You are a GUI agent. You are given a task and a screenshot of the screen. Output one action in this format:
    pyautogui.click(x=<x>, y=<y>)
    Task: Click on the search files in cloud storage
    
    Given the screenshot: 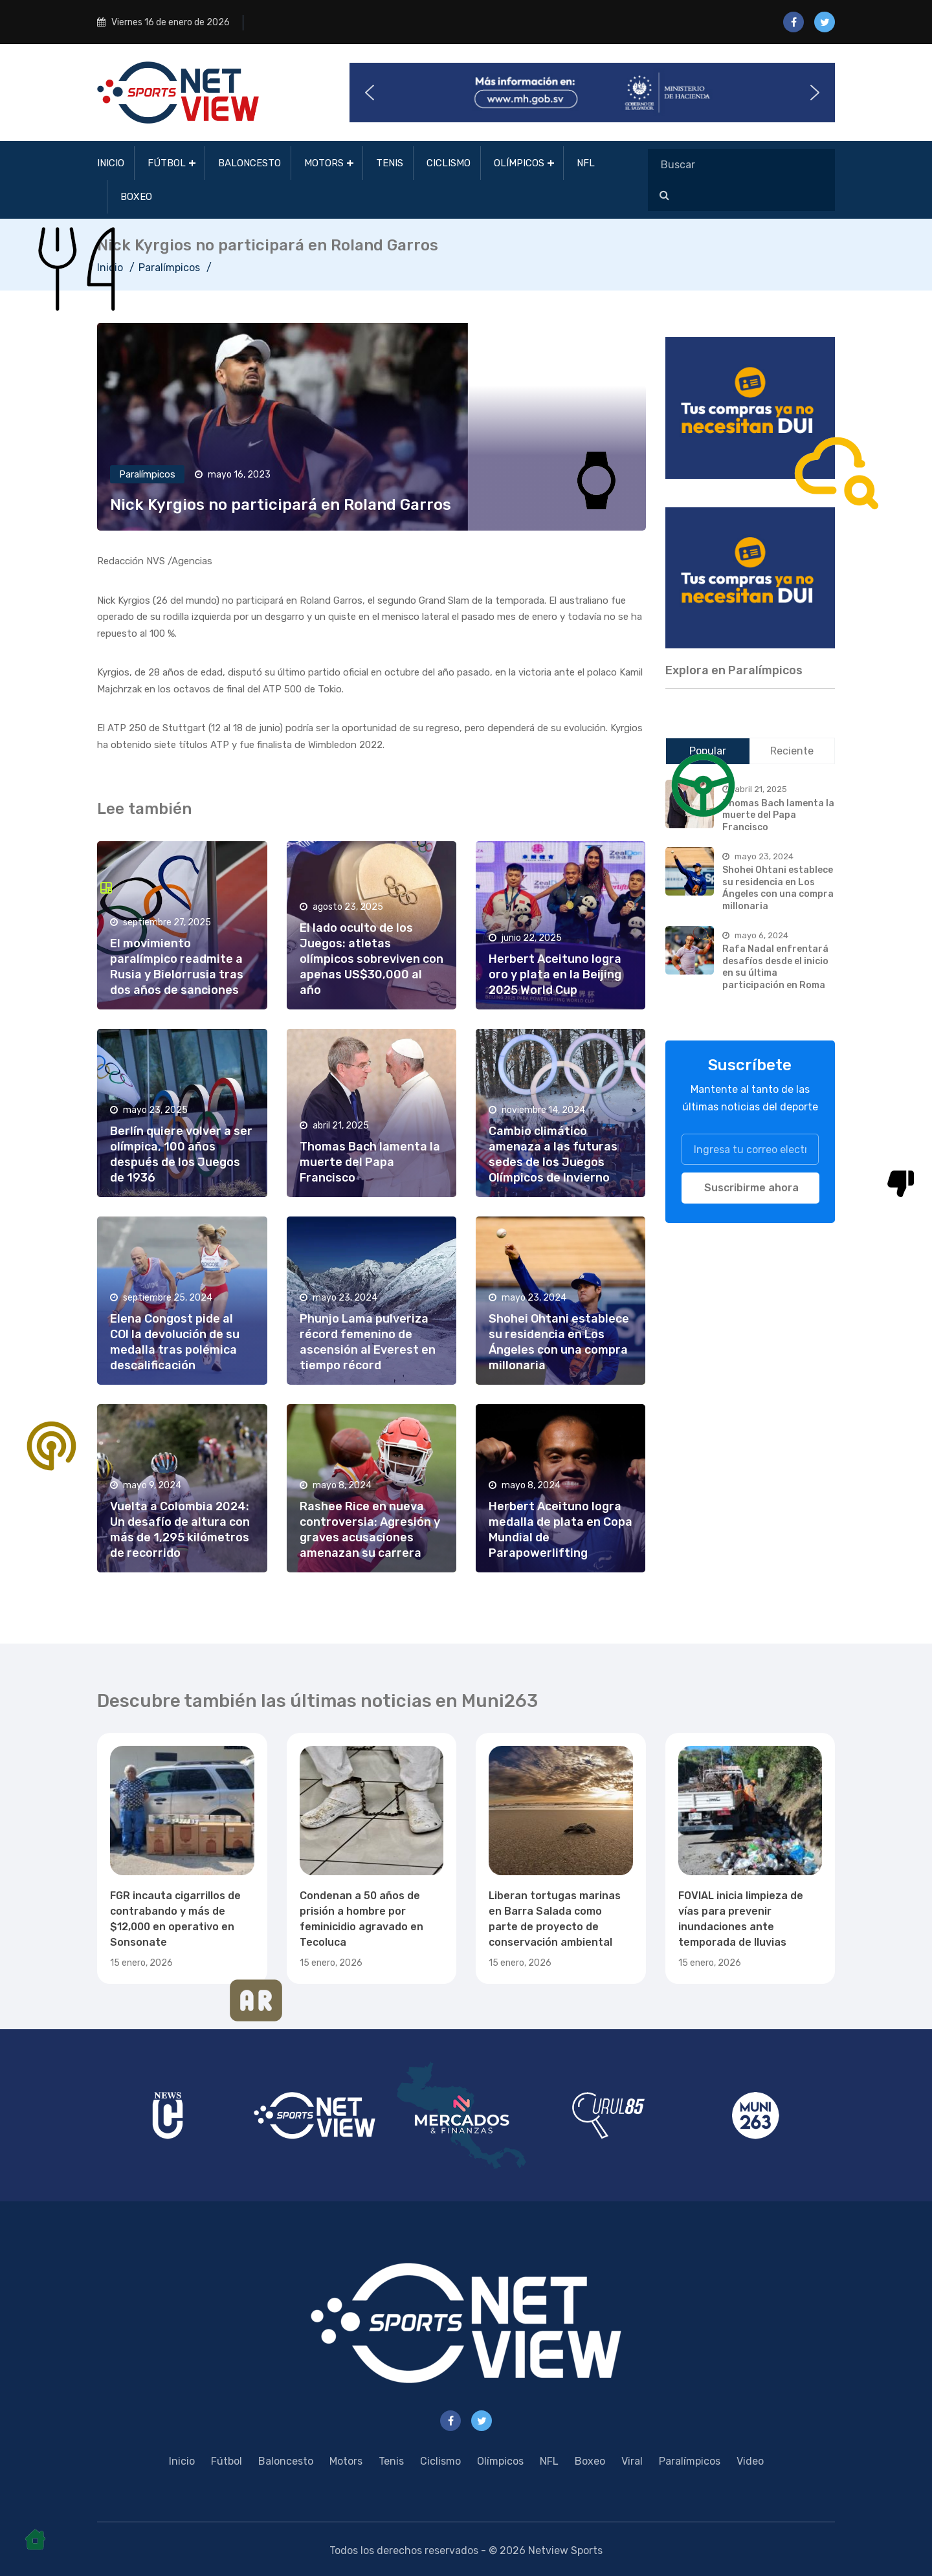 What is the action you would take?
    pyautogui.click(x=836, y=467)
    